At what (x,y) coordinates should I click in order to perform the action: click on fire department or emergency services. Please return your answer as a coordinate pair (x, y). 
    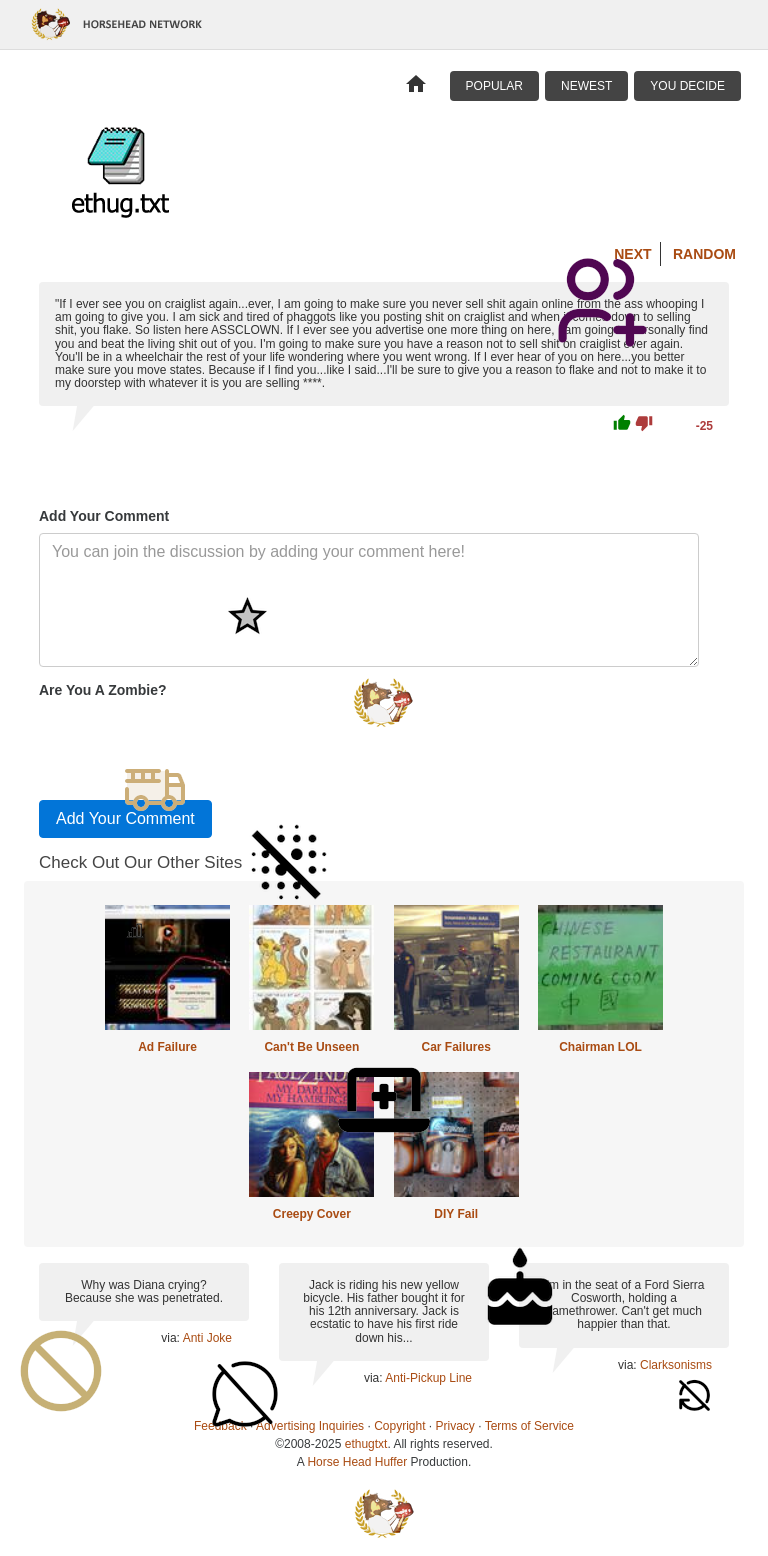
    Looking at the image, I should click on (153, 787).